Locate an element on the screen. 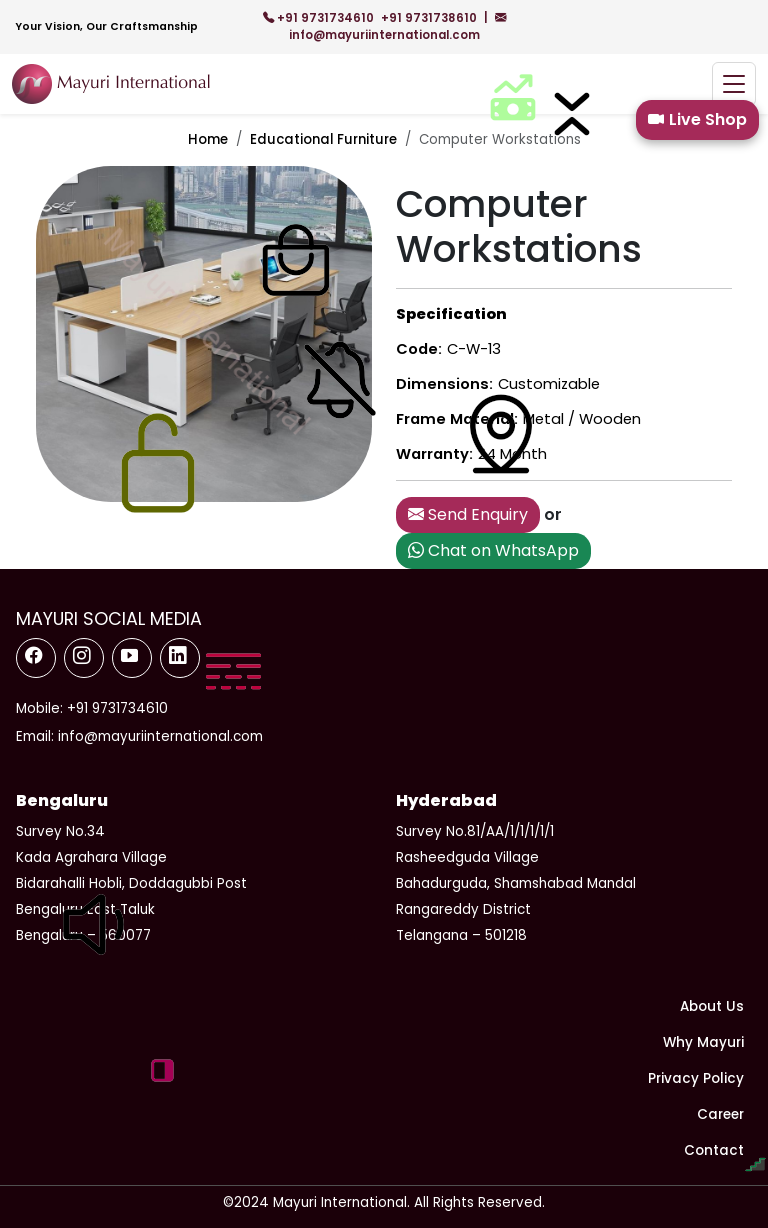 This screenshot has width=768, height=1228. apply a gradient effect to an element is located at coordinates (233, 672).